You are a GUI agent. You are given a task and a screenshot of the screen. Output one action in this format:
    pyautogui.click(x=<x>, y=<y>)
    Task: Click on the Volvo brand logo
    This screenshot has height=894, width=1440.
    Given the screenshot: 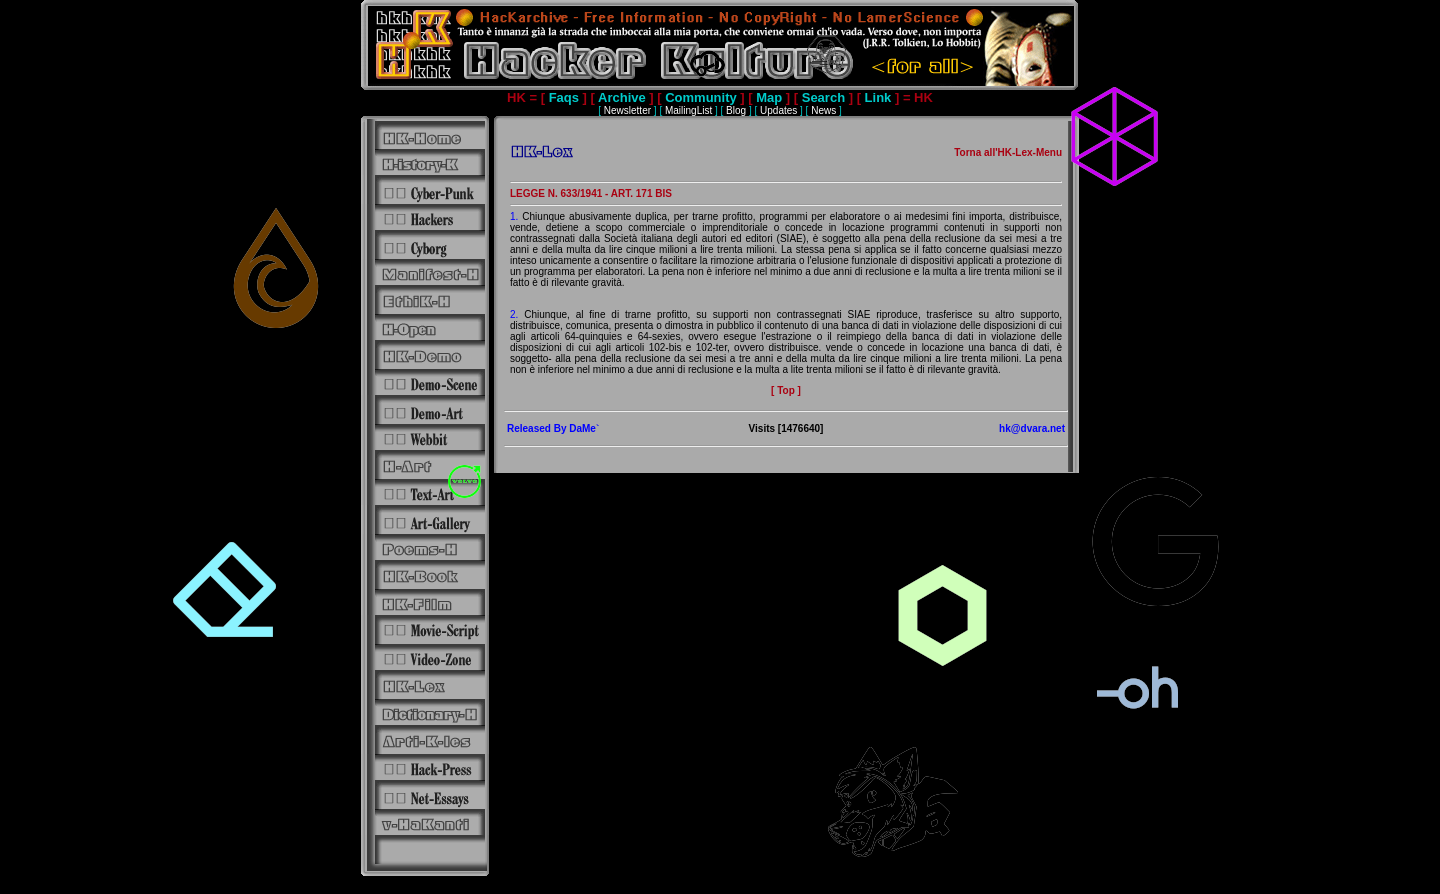 What is the action you would take?
    pyautogui.click(x=464, y=481)
    